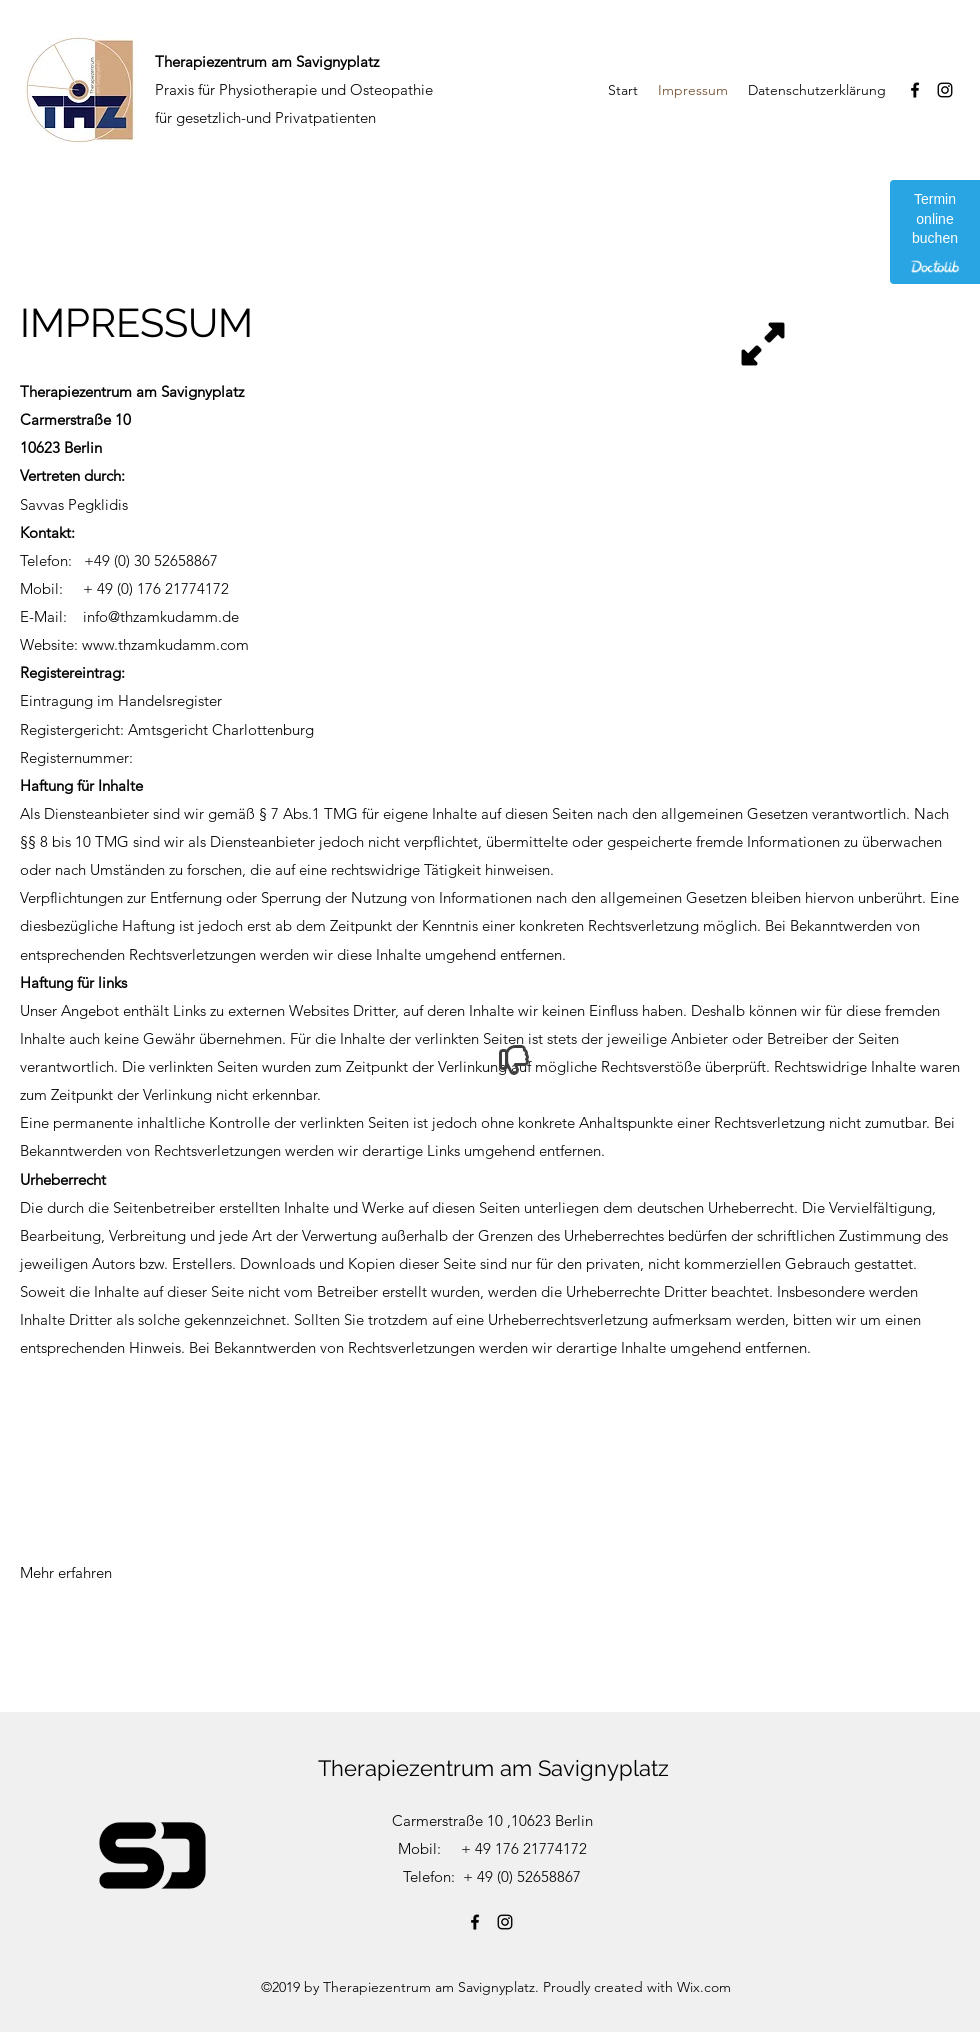  I want to click on expand to fullscreen mode, so click(763, 344).